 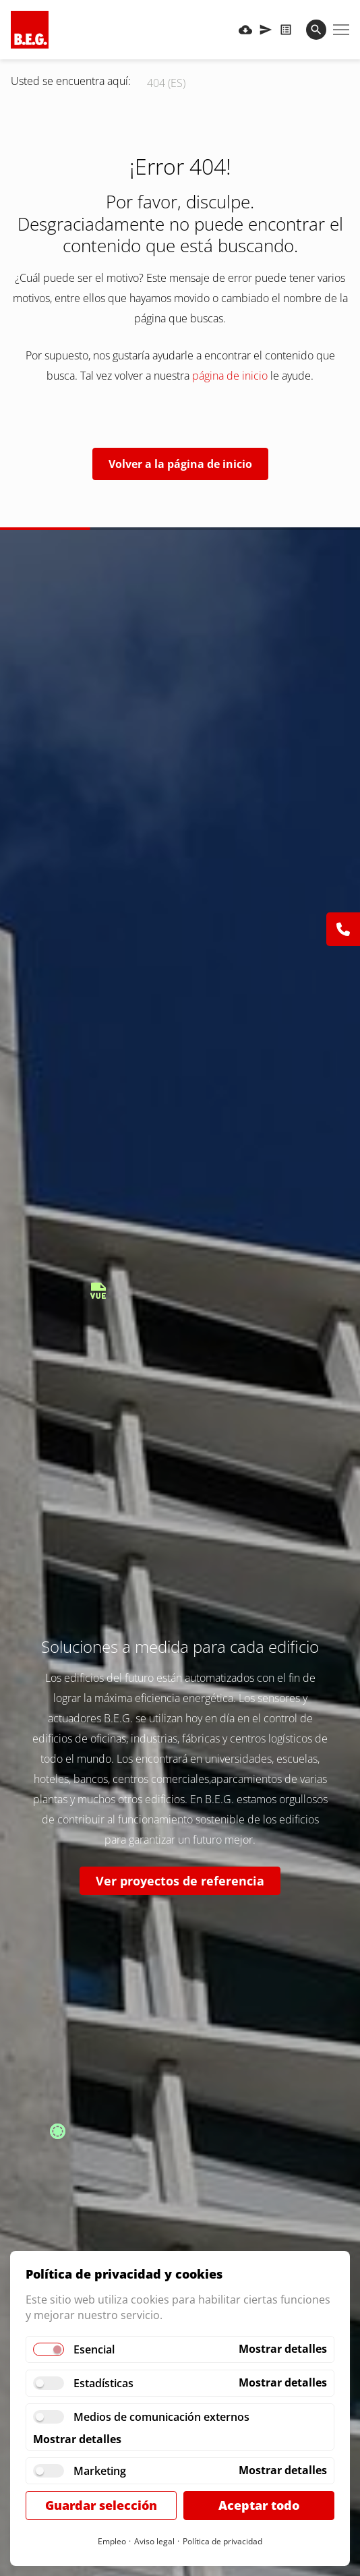 I want to click on draft issue in your activity feed, so click(x=57, y=2131).